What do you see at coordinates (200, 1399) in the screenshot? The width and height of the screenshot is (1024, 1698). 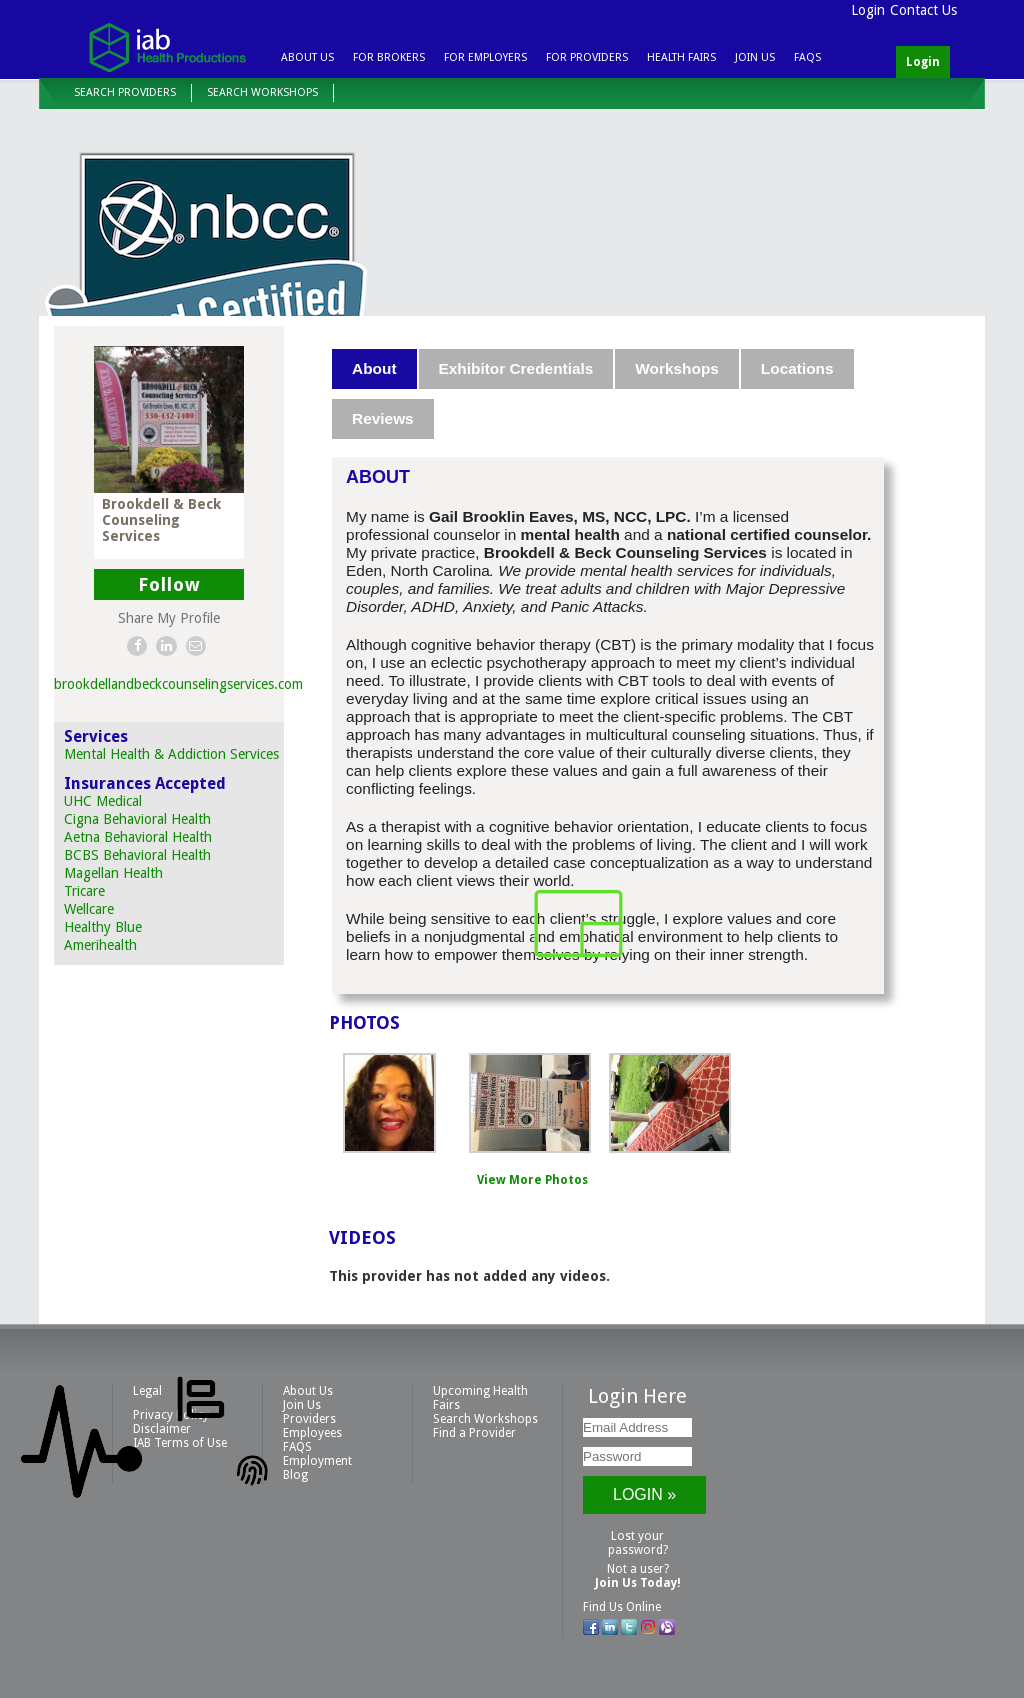 I see `align text to the left` at bounding box center [200, 1399].